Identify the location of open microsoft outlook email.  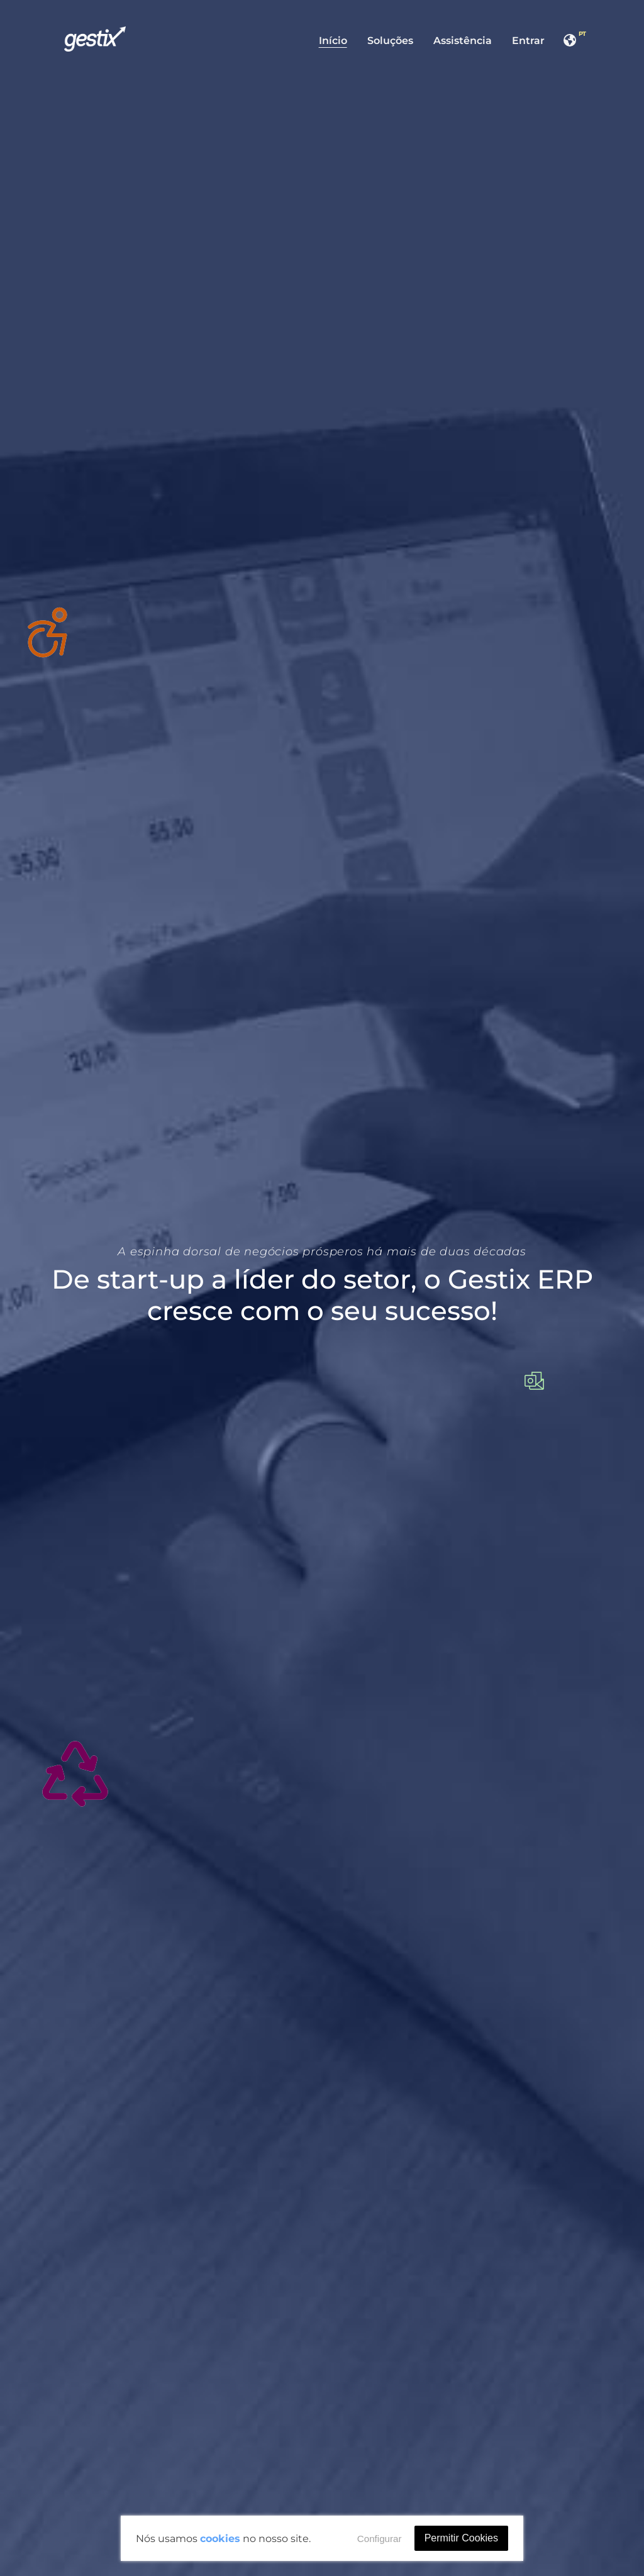
(534, 1380).